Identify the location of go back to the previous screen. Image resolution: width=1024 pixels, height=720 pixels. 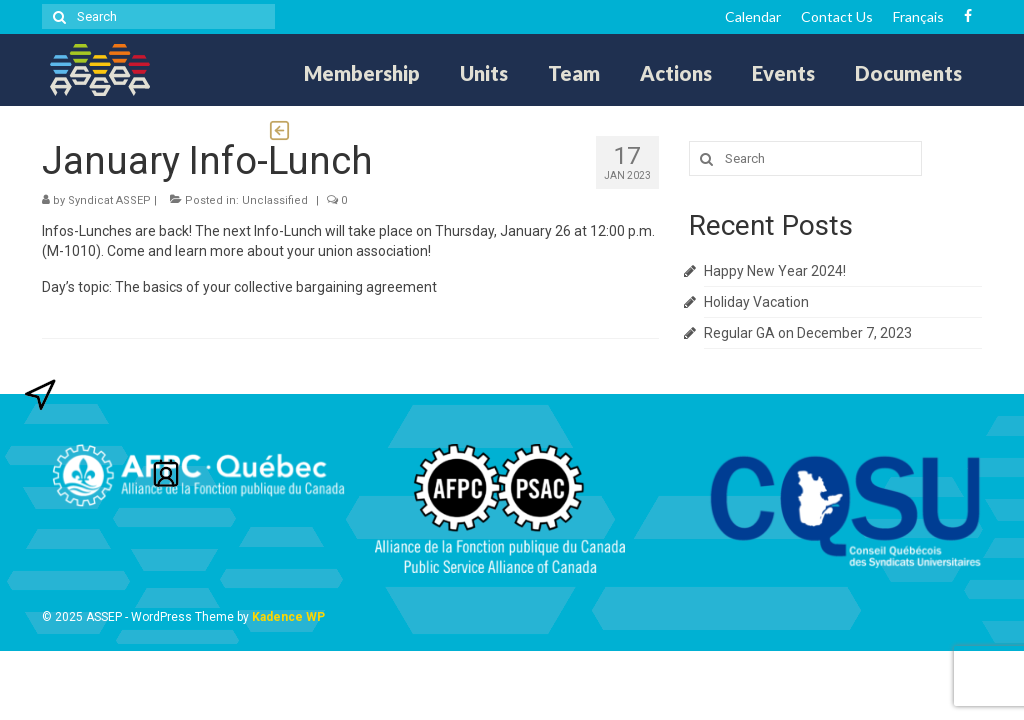
(279, 130).